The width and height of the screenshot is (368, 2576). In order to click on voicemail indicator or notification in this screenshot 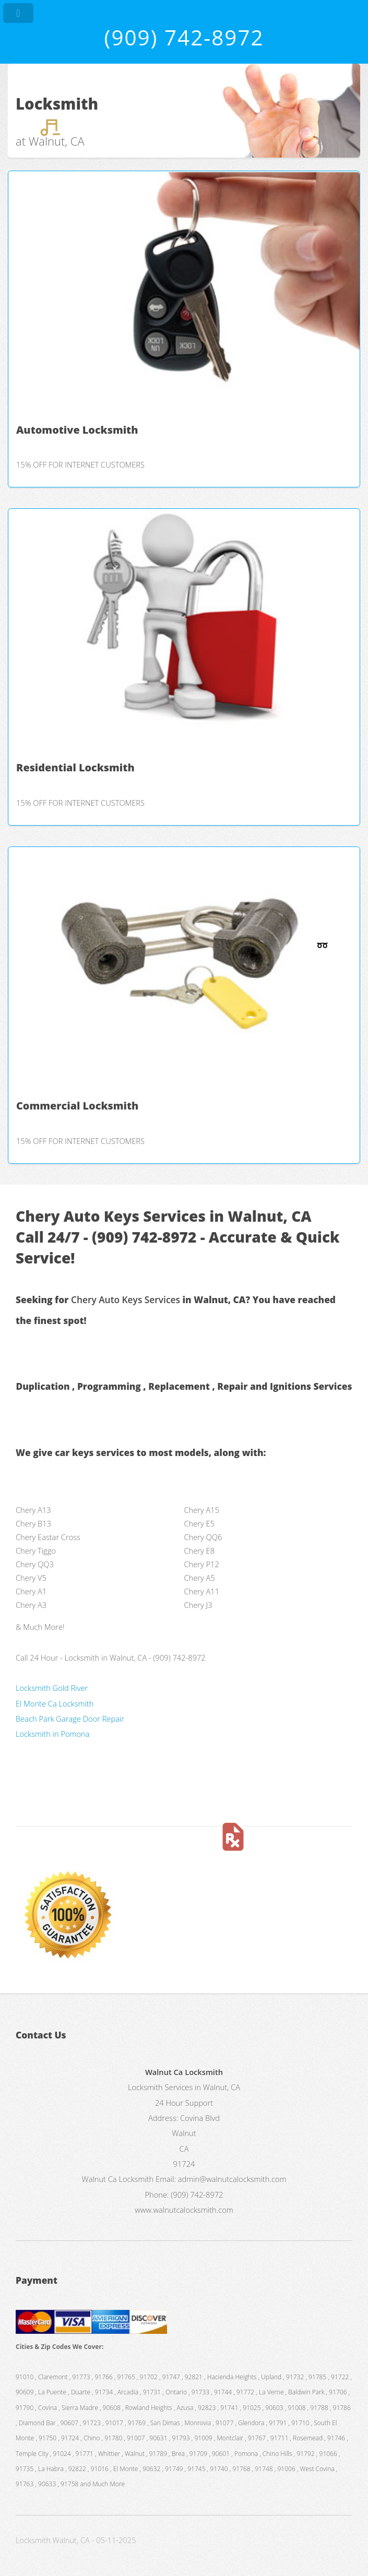, I will do `click(322, 945)`.